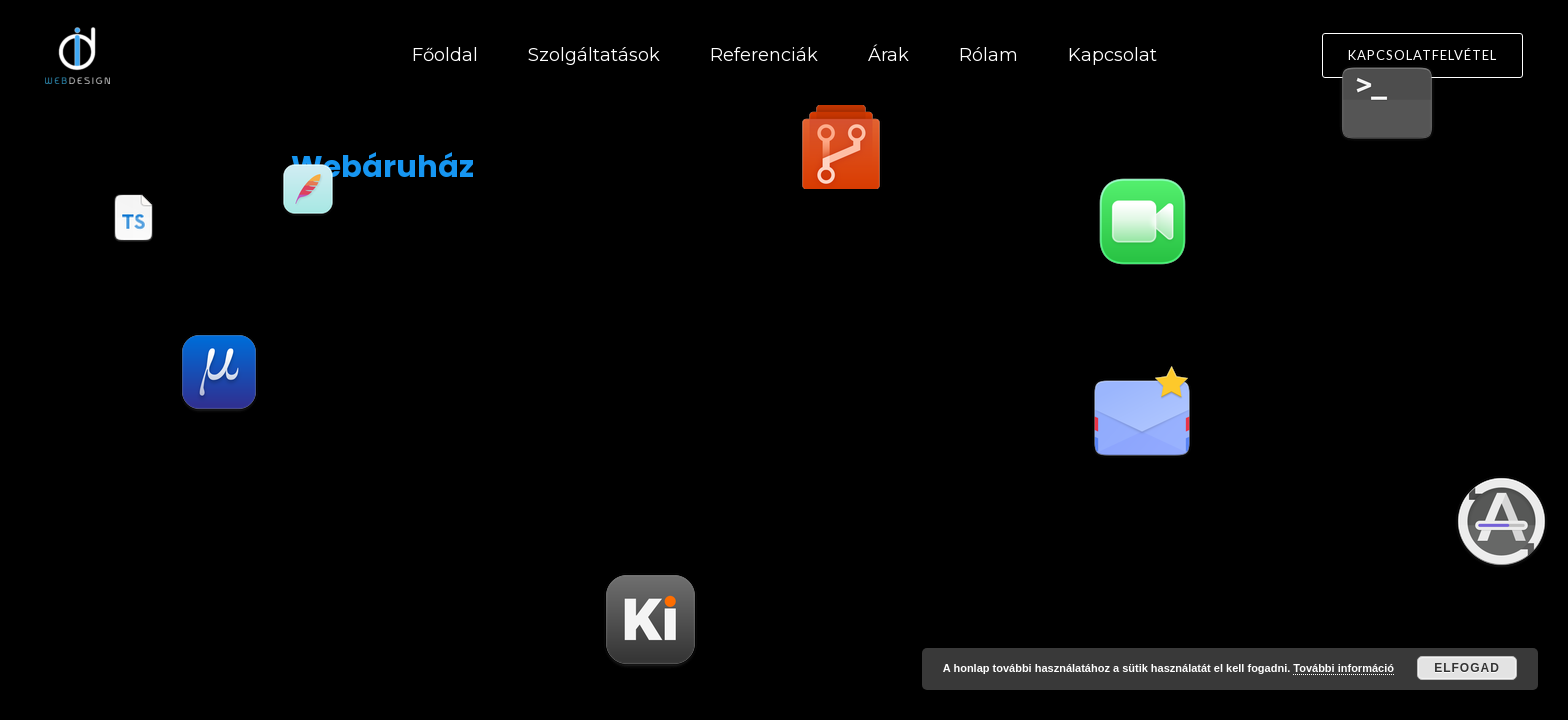 This screenshot has width=1568, height=720. I want to click on open the software update manager, so click(1501, 521).